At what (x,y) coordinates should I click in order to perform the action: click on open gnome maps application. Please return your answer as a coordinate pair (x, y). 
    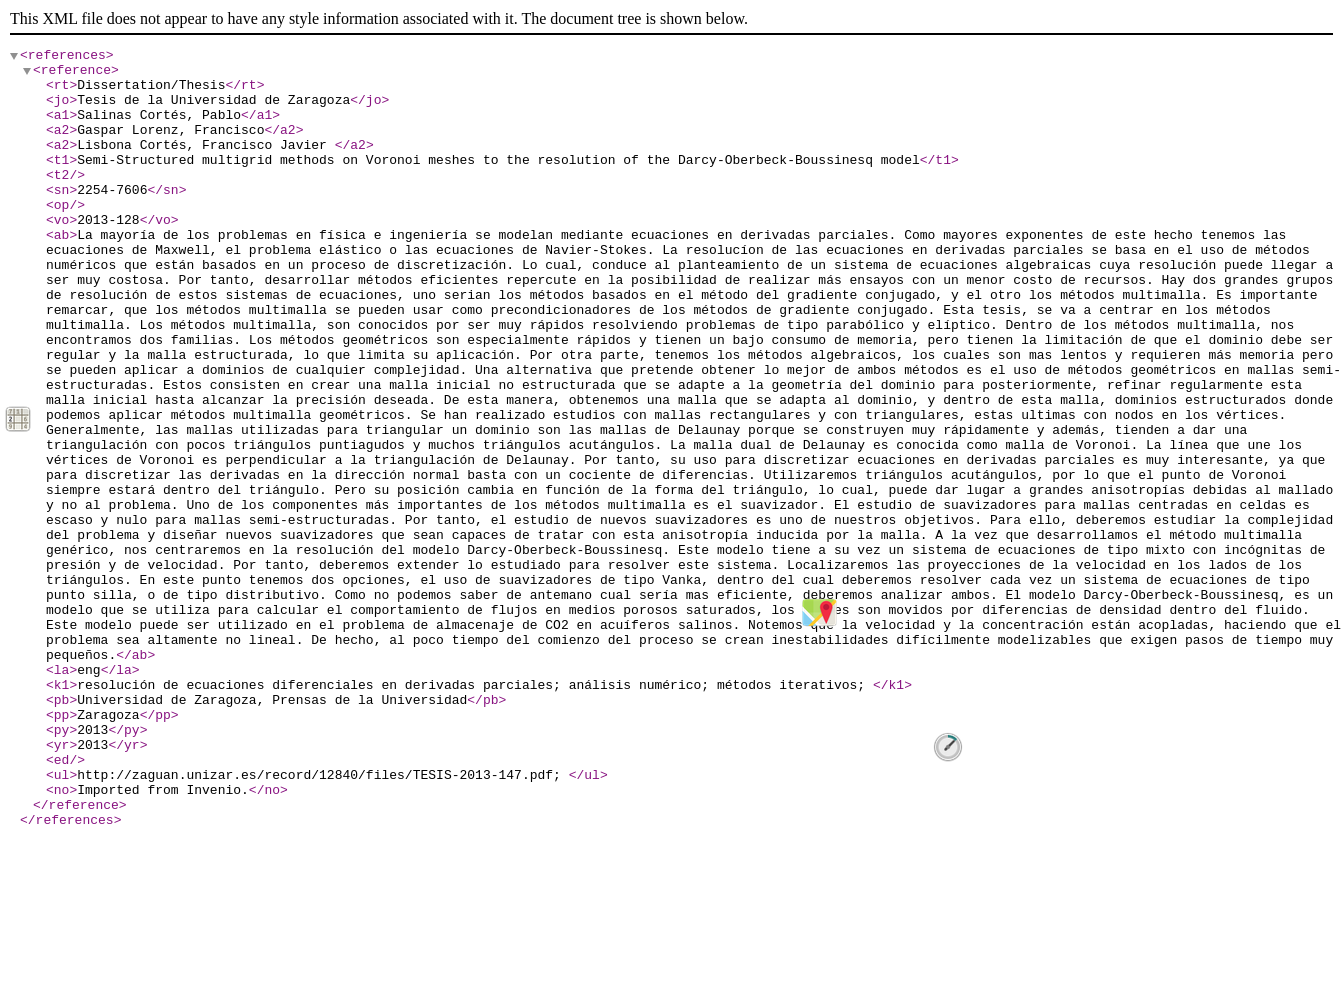
    Looking at the image, I should click on (819, 612).